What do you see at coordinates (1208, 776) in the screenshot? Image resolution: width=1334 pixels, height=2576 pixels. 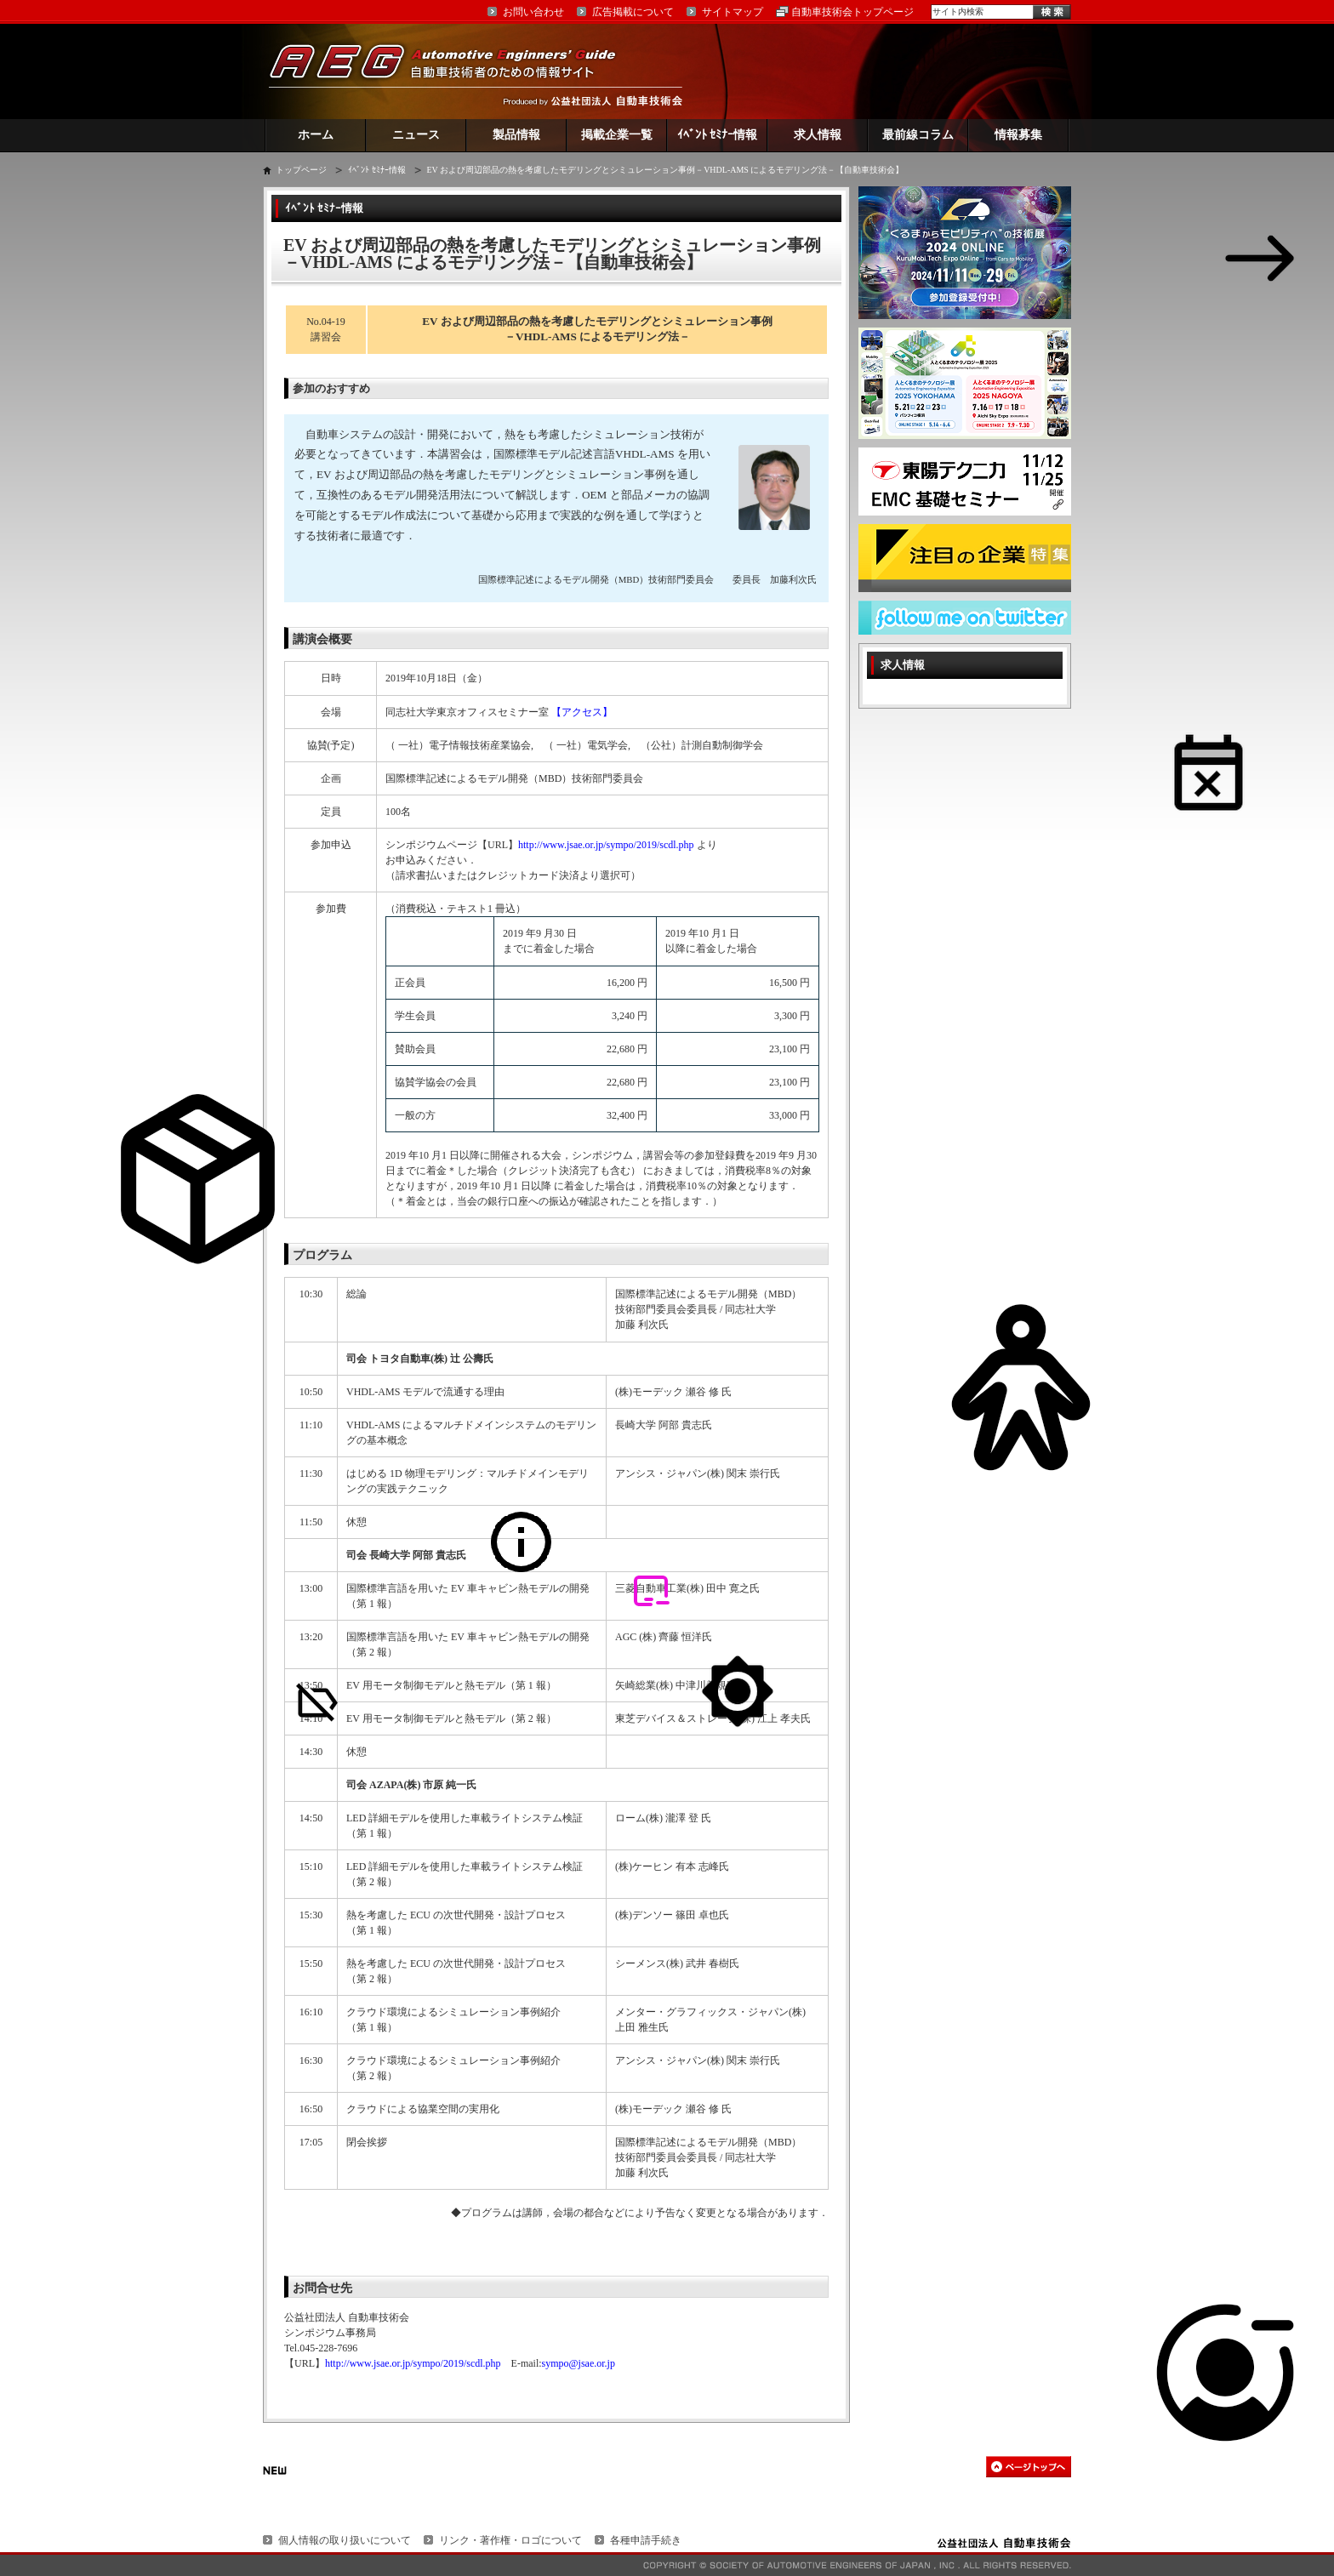 I see `indicates a busy or unavailable event` at bounding box center [1208, 776].